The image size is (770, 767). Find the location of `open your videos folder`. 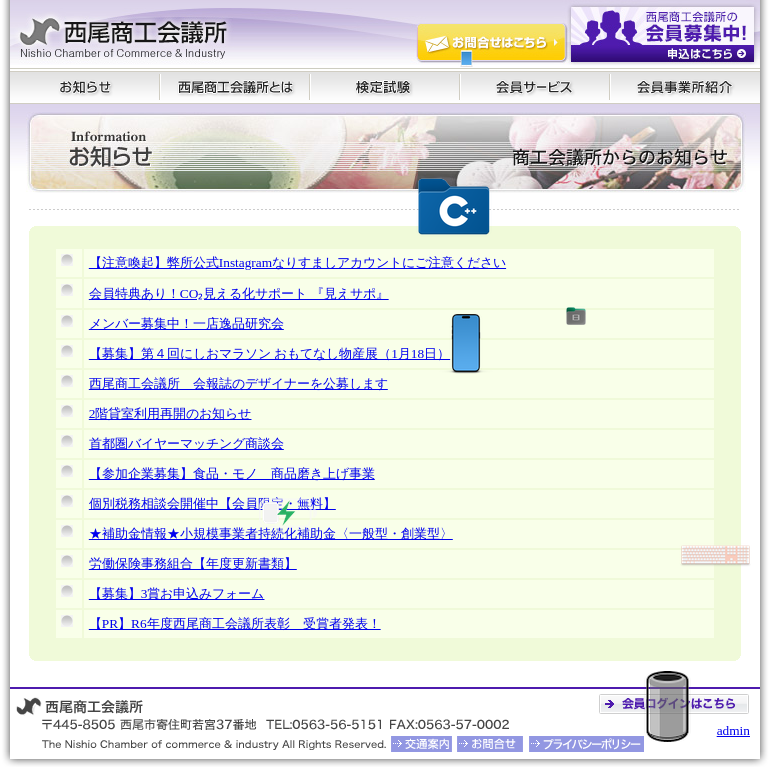

open your videos folder is located at coordinates (576, 316).